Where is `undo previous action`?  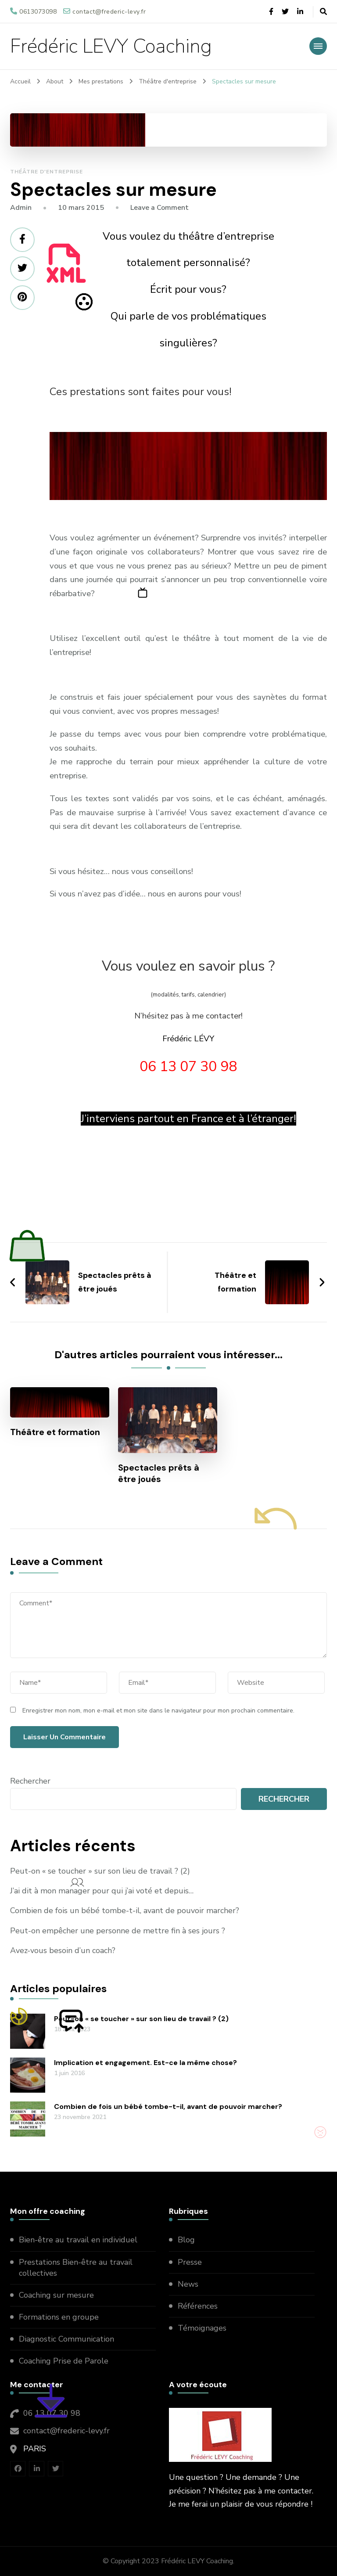
undo previous action is located at coordinates (276, 1517).